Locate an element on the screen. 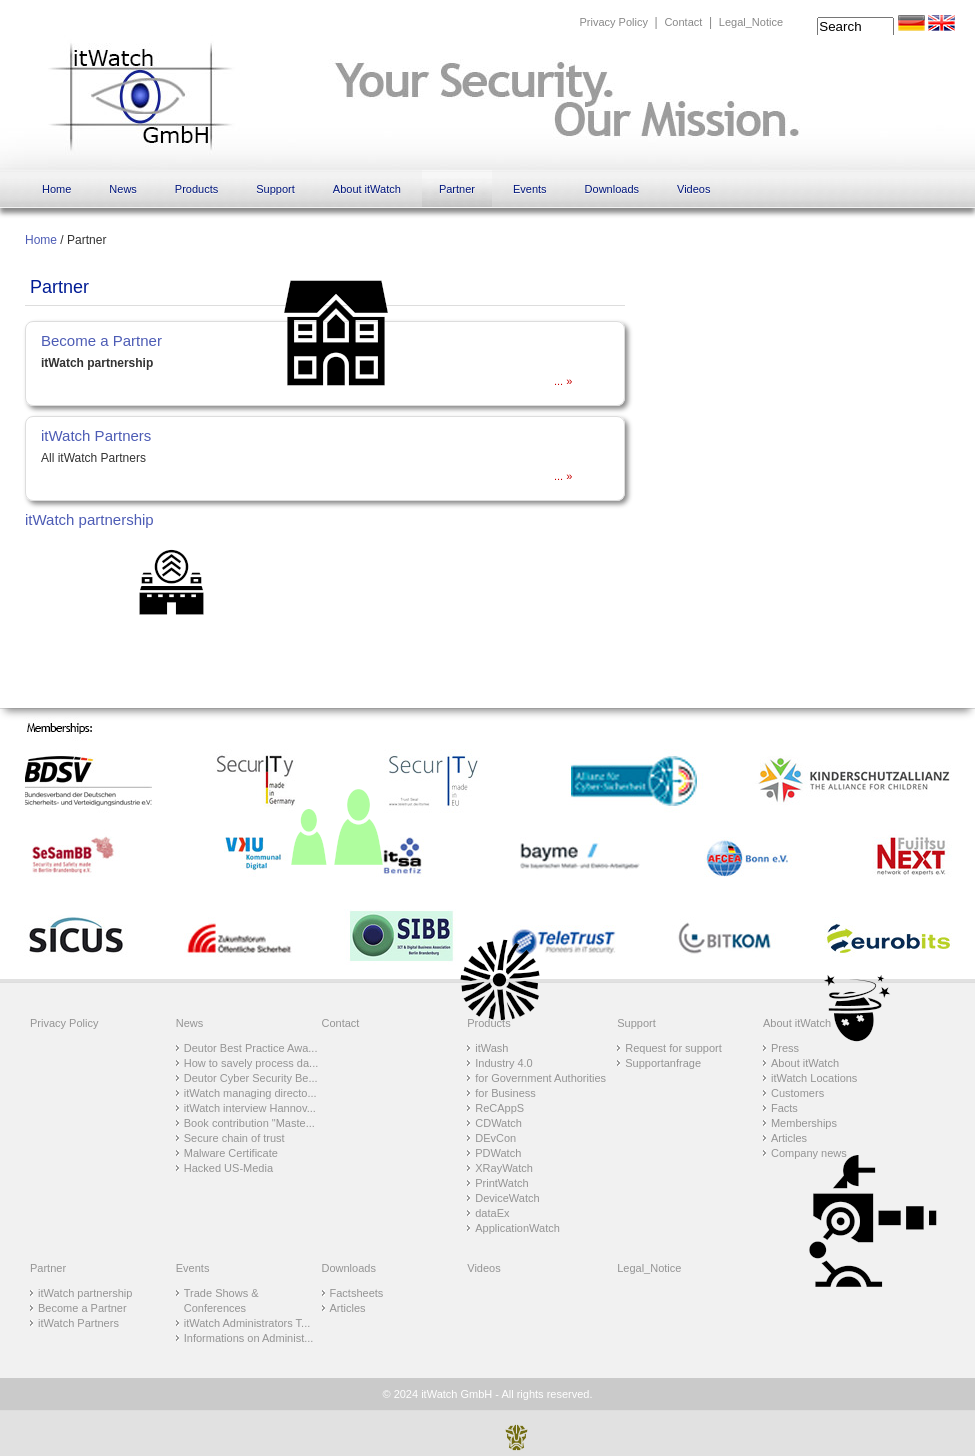 This screenshot has height=1456, width=975. indicates a knockout or dizzy state in gameplay is located at coordinates (857, 1008).